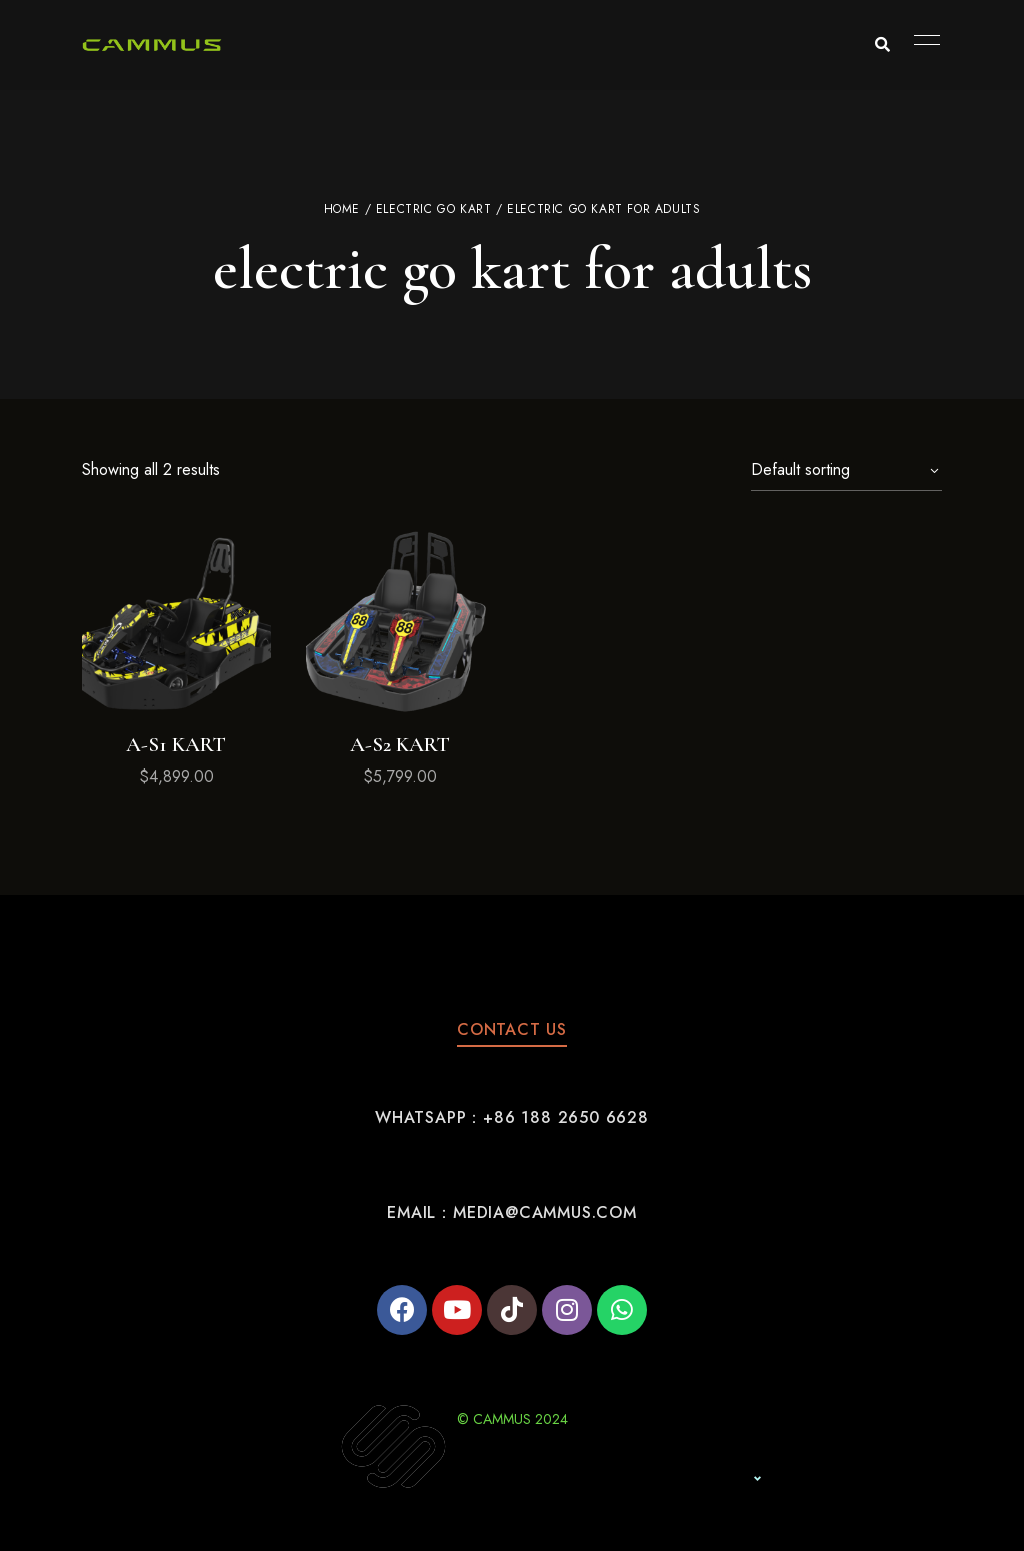  I want to click on squarespace logo, so click(393, 1446).